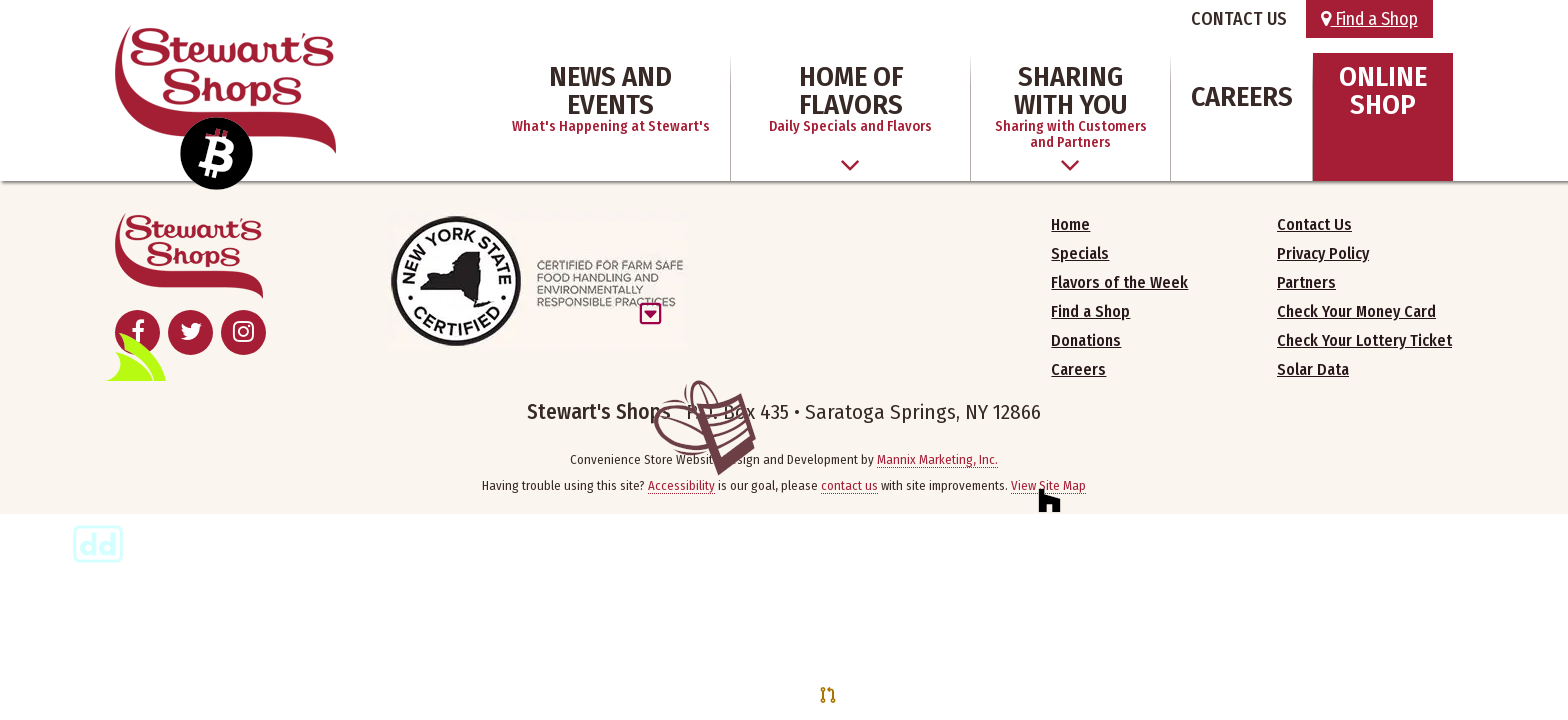 The height and width of the screenshot is (720, 1568). Describe the element at coordinates (828, 695) in the screenshot. I see `view pull request details` at that location.